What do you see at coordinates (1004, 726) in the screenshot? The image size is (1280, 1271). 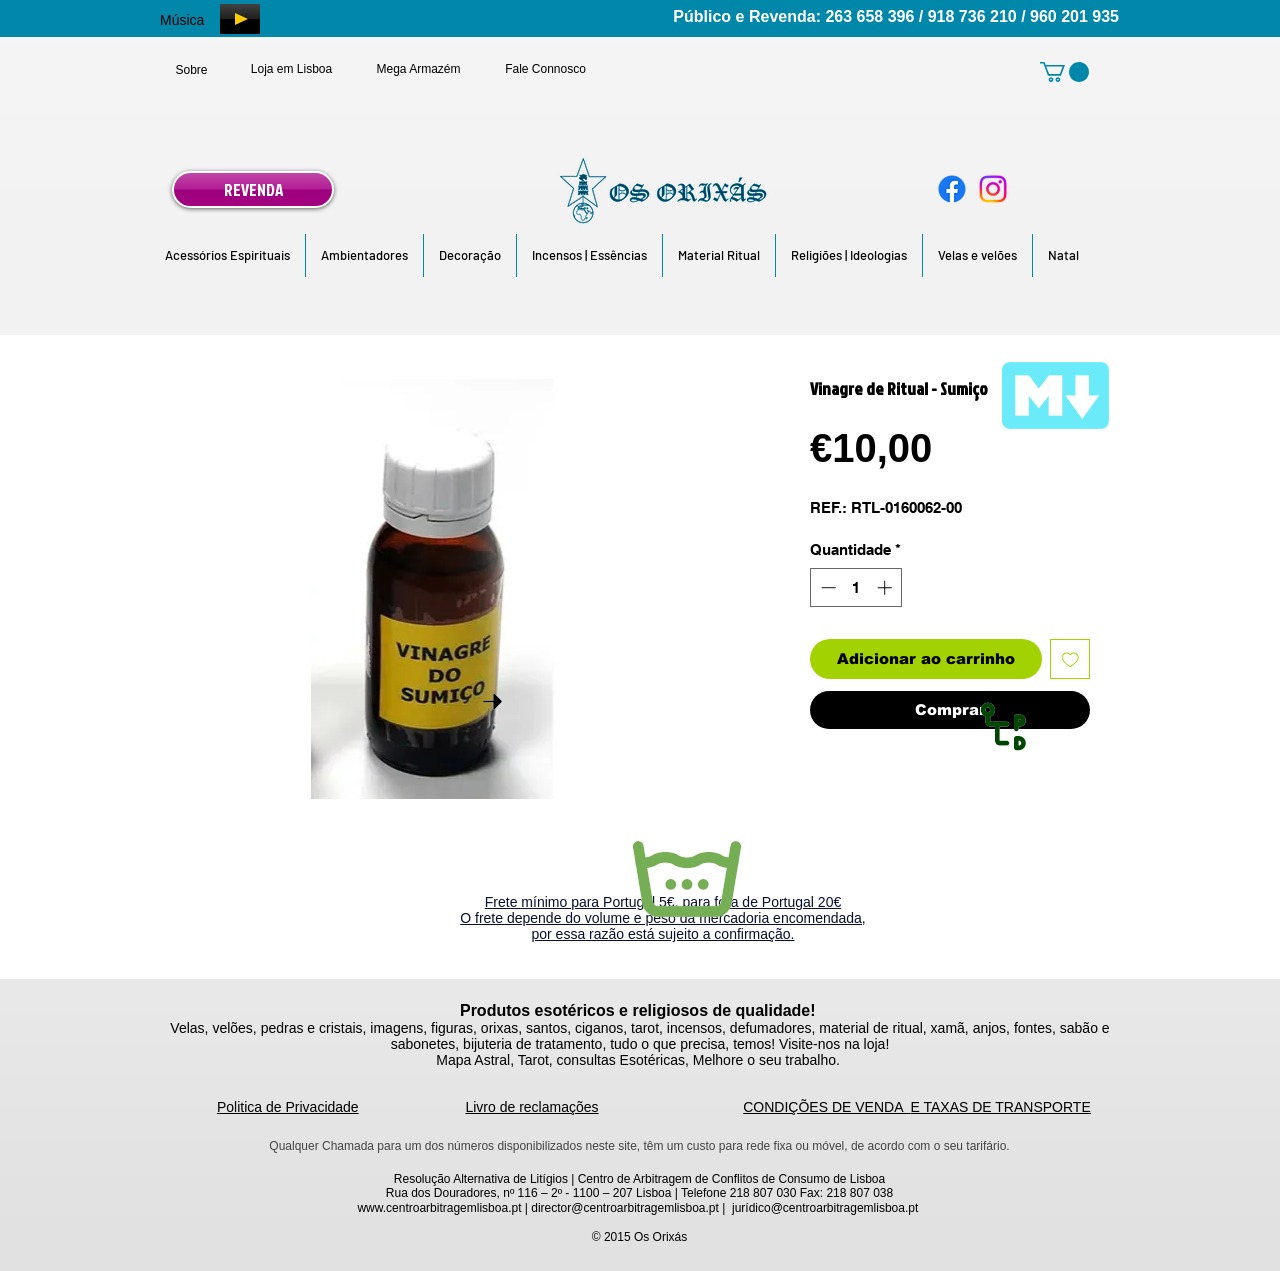 I see `select automatic transmission mode` at bounding box center [1004, 726].